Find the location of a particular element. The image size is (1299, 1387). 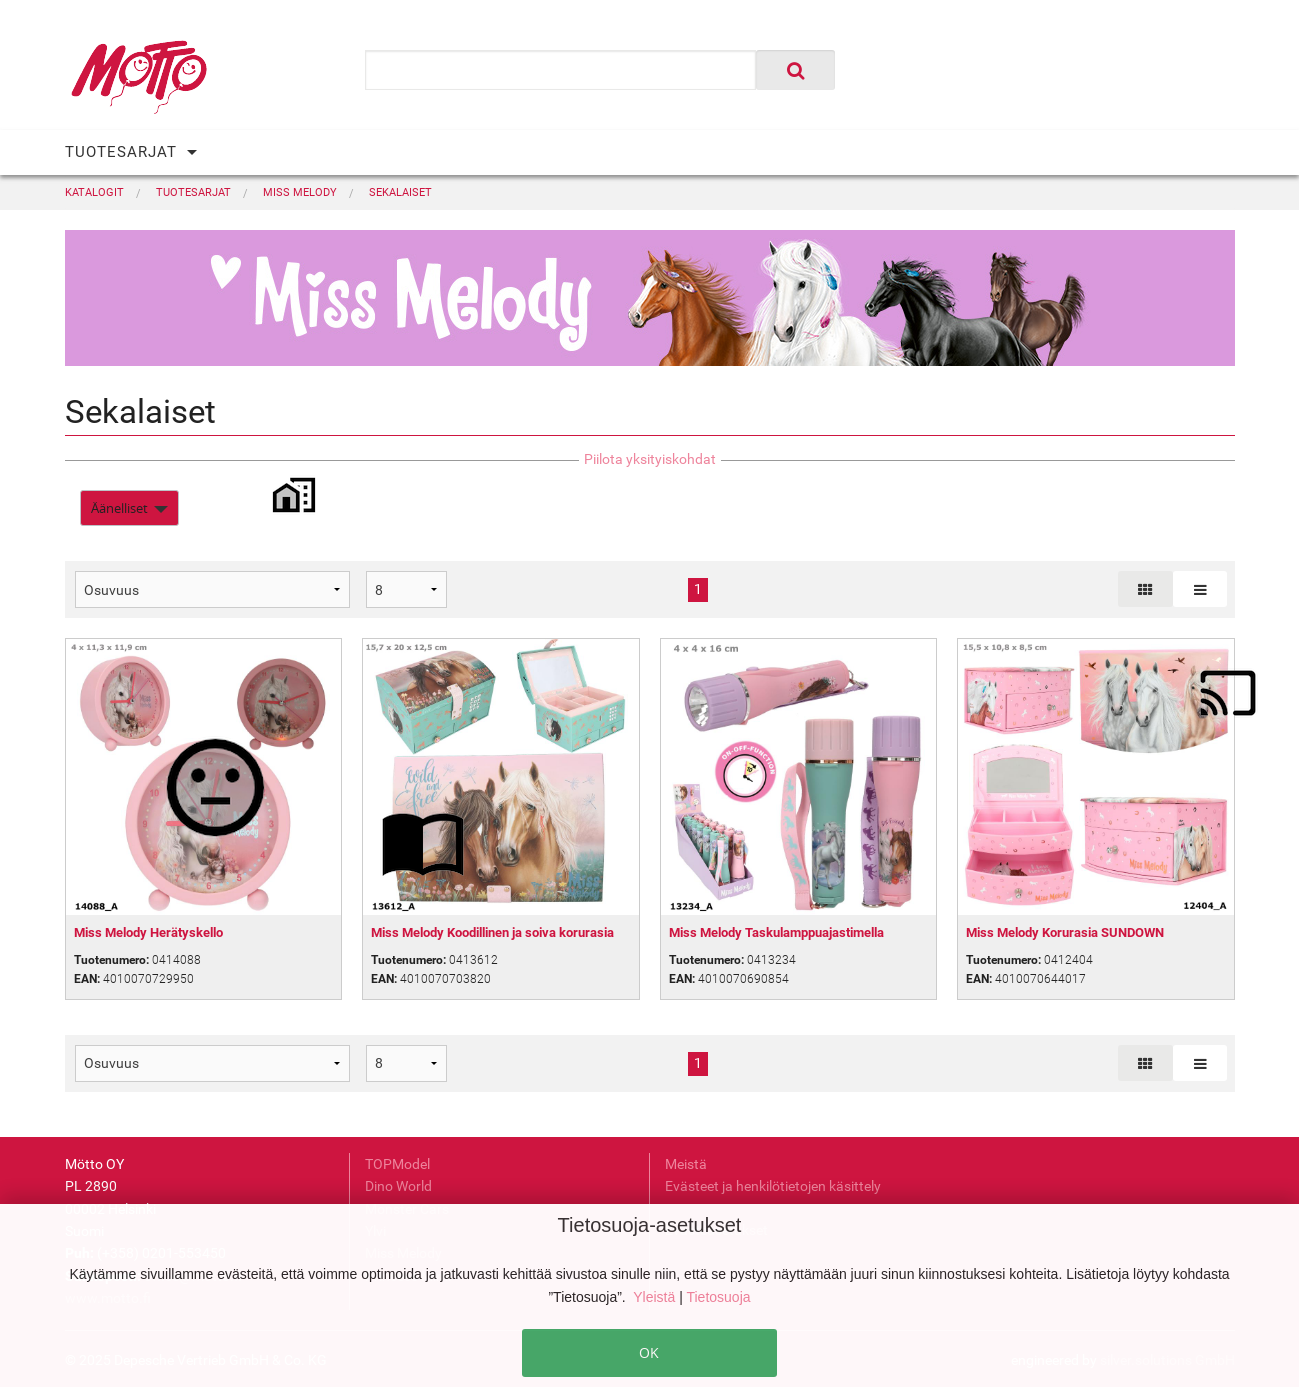

indicates neutral feedback or rating is located at coordinates (215, 787).